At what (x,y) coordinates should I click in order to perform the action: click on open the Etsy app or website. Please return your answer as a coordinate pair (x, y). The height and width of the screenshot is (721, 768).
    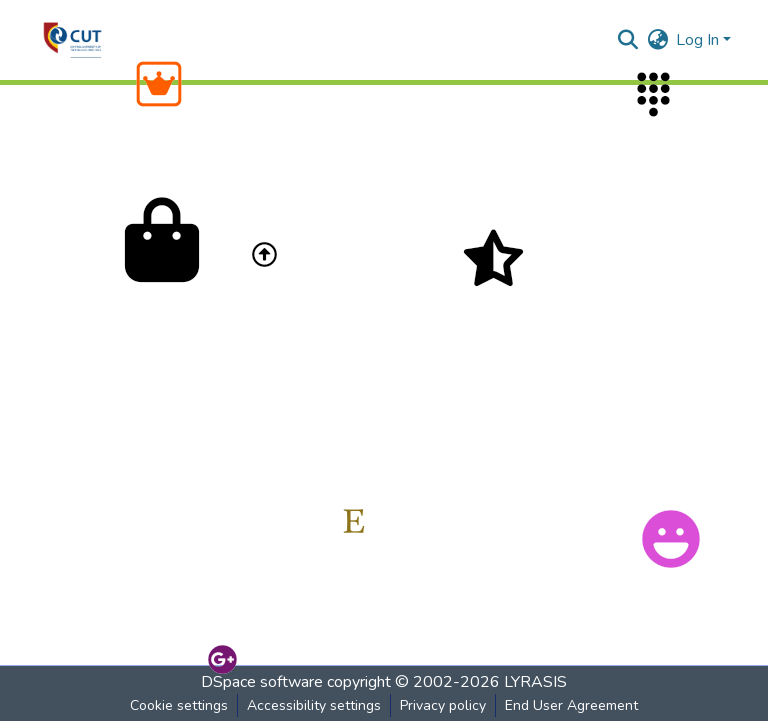
    Looking at the image, I should click on (354, 521).